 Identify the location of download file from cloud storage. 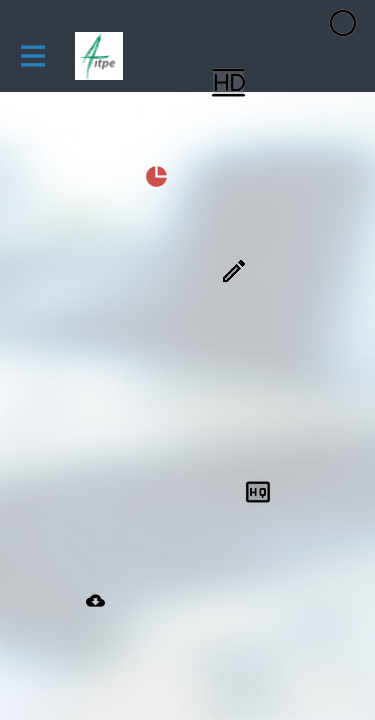
(95, 600).